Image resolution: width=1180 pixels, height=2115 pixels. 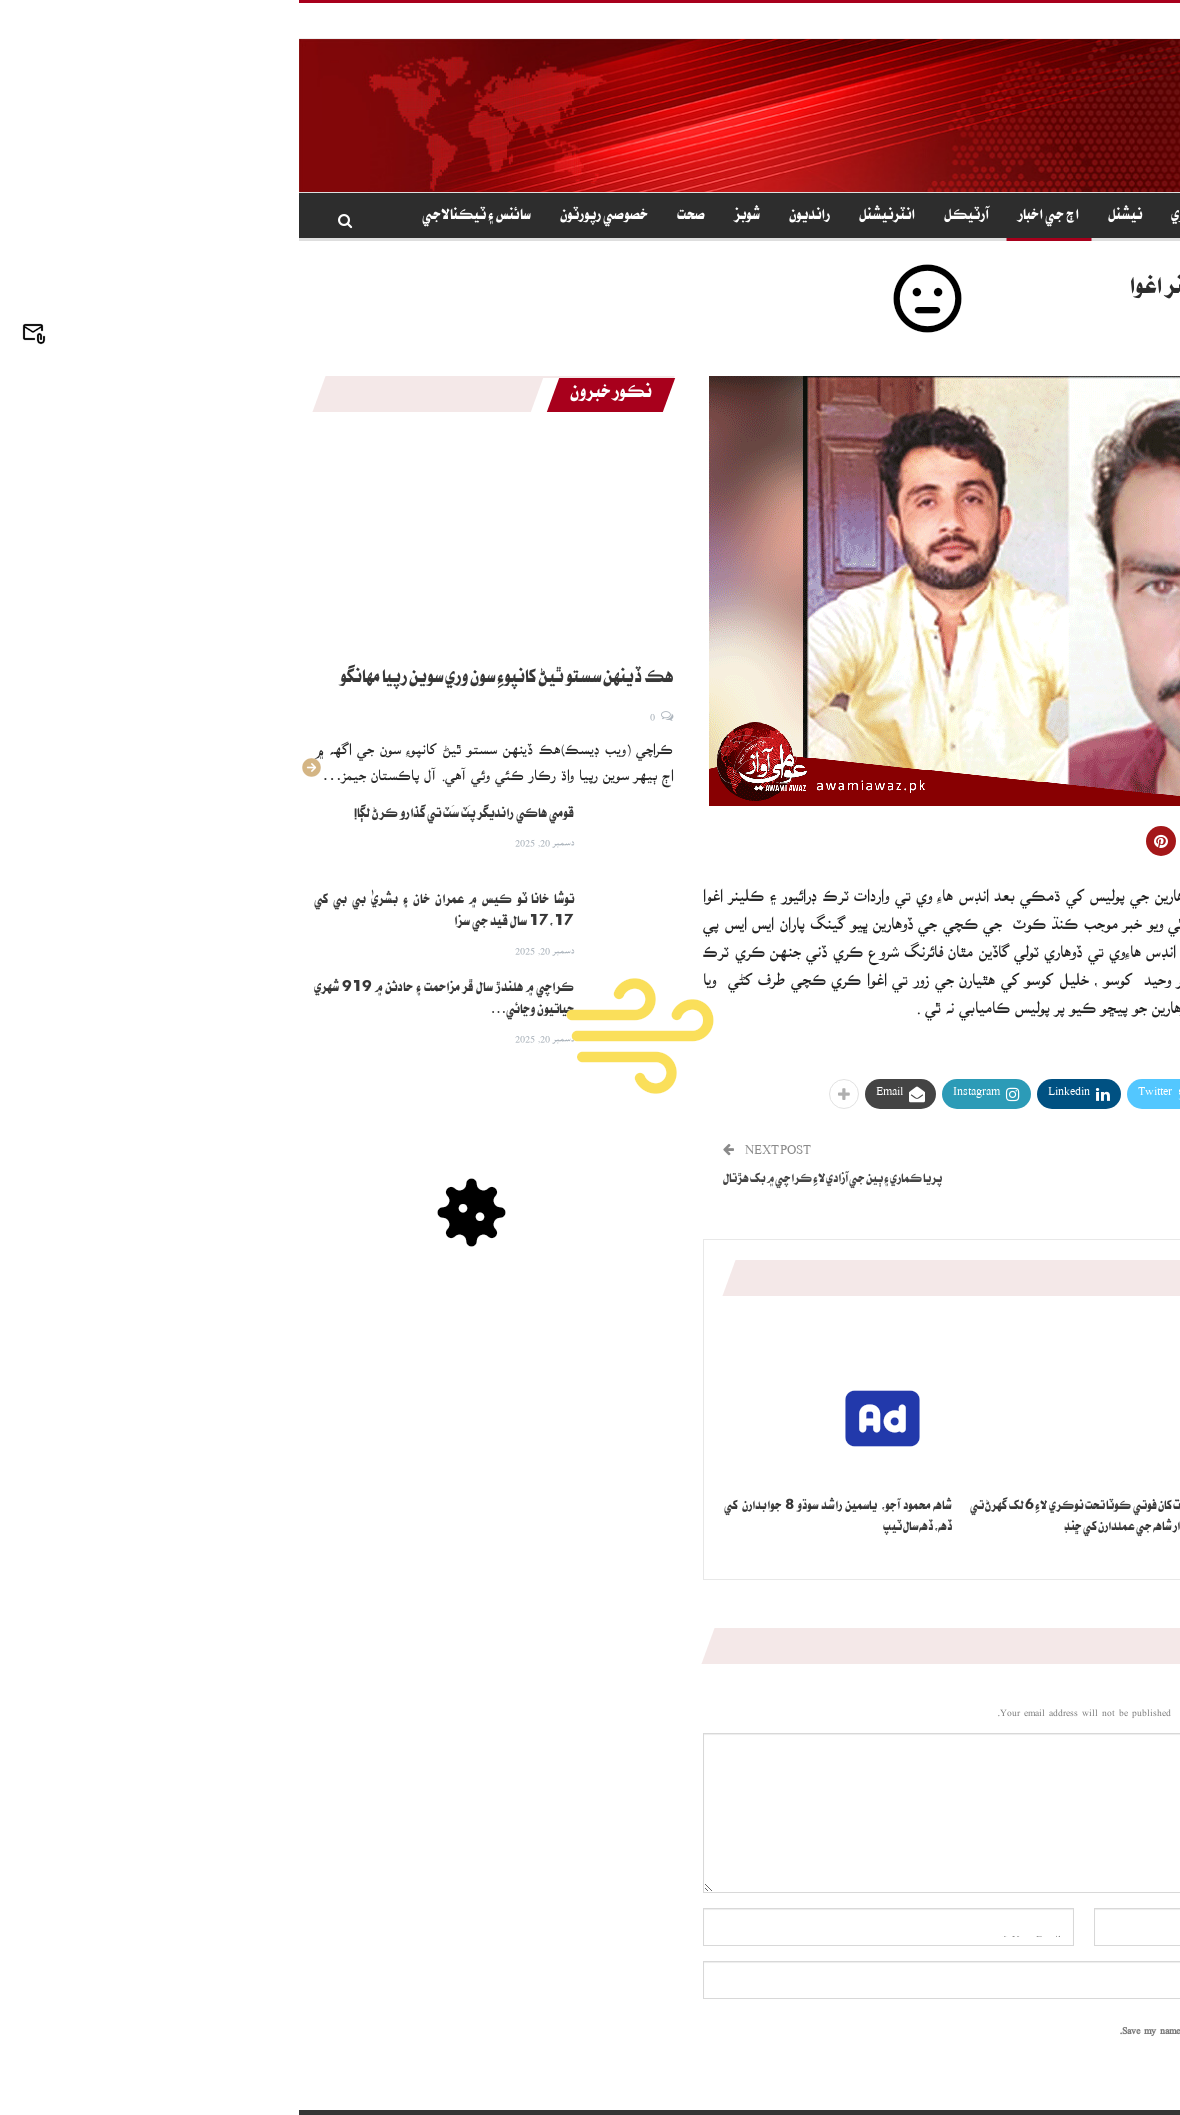 What do you see at coordinates (927, 298) in the screenshot?
I see `indicate neutral or average rating` at bounding box center [927, 298].